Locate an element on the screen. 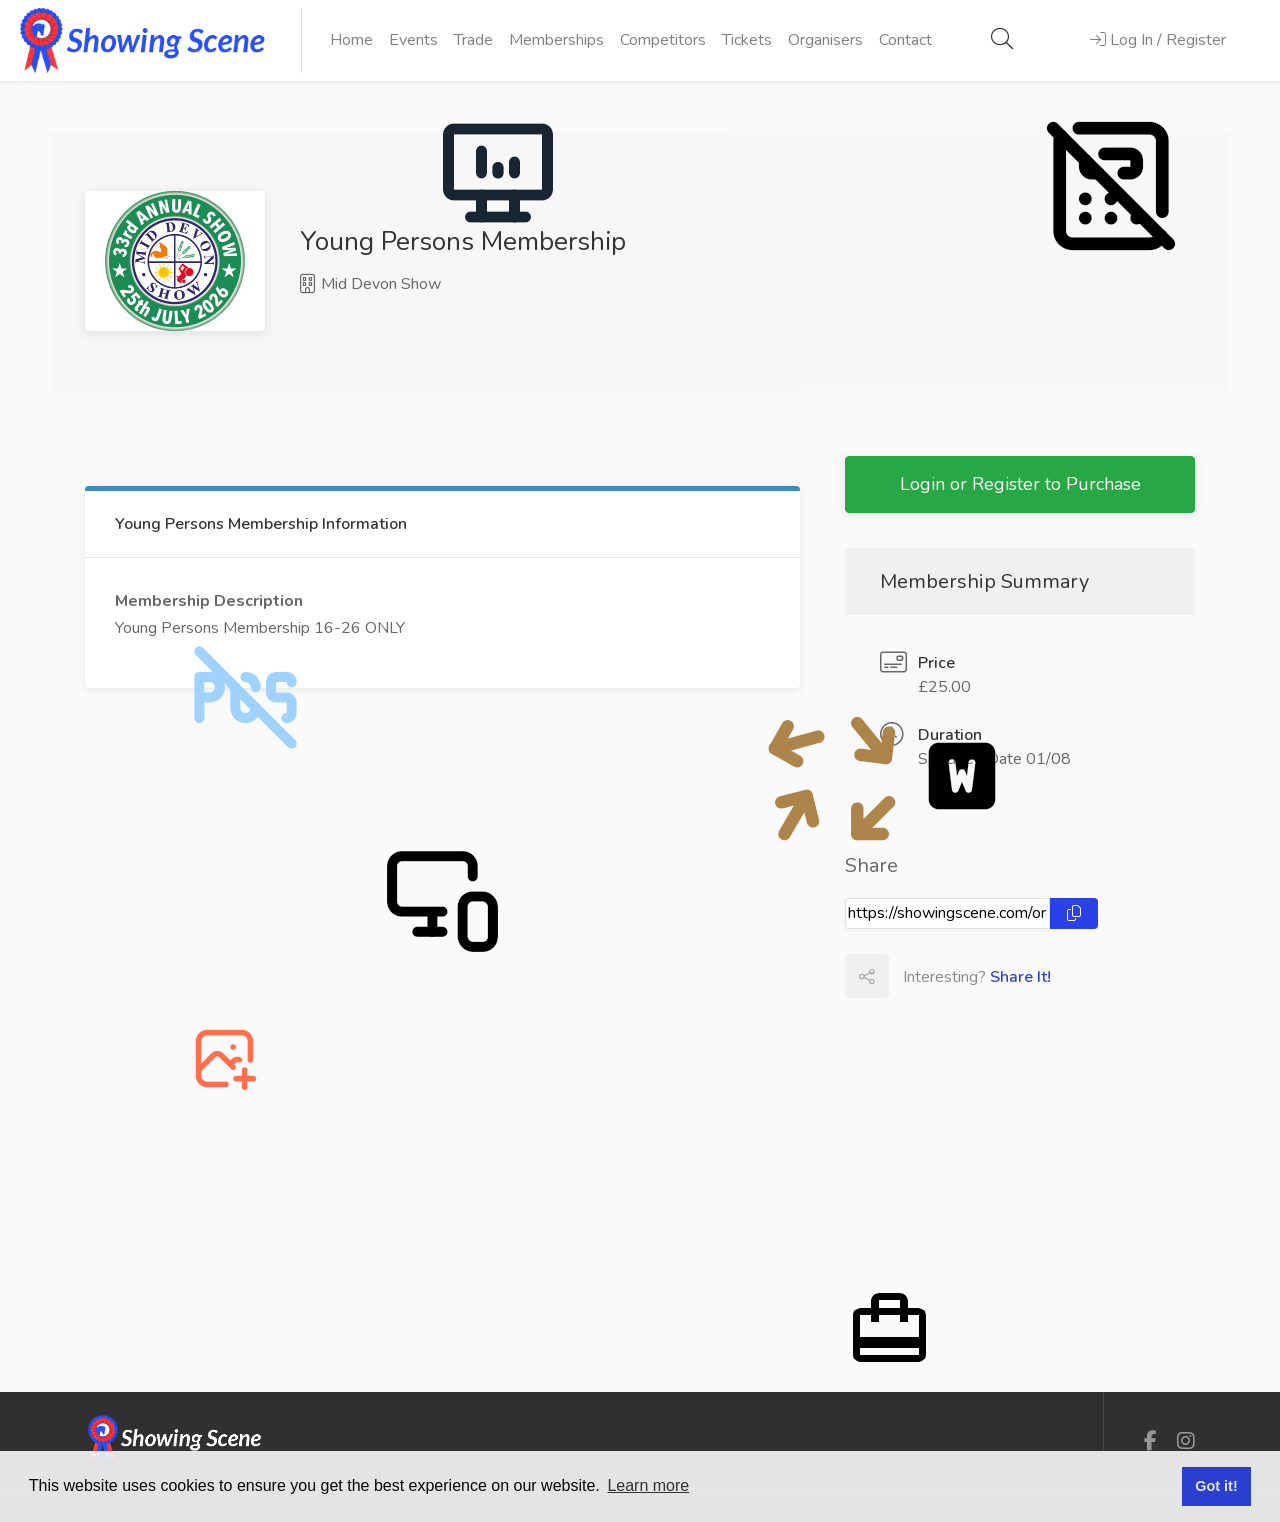  switch between desktop and mobile view is located at coordinates (442, 896).